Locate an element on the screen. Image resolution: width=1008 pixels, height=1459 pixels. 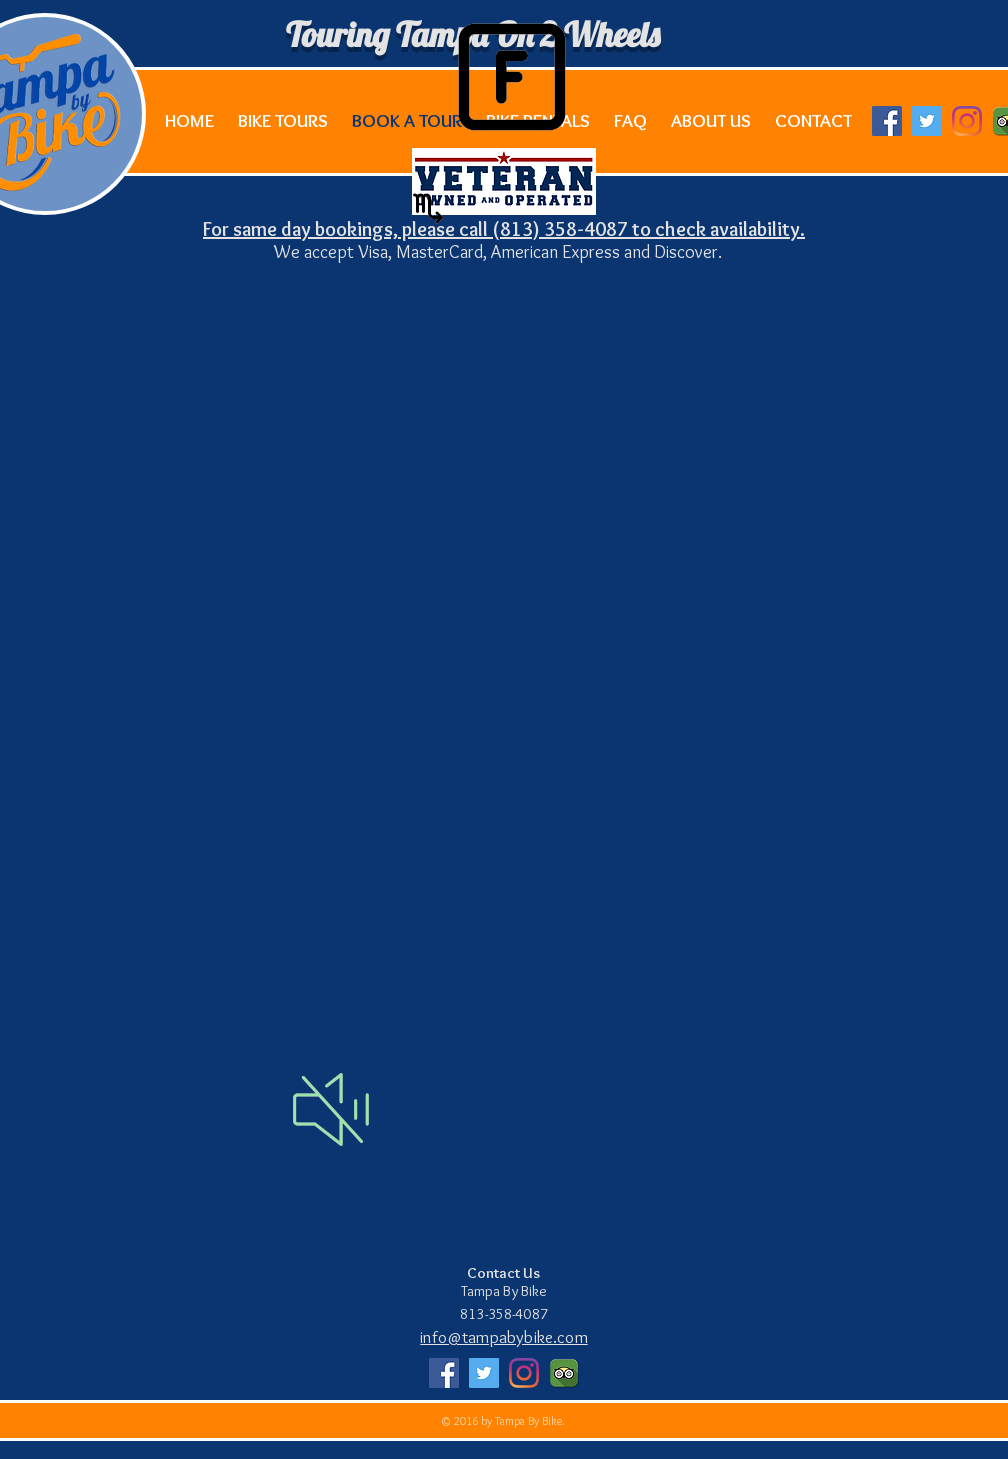
facebook app or social media shortcut is located at coordinates (512, 77).